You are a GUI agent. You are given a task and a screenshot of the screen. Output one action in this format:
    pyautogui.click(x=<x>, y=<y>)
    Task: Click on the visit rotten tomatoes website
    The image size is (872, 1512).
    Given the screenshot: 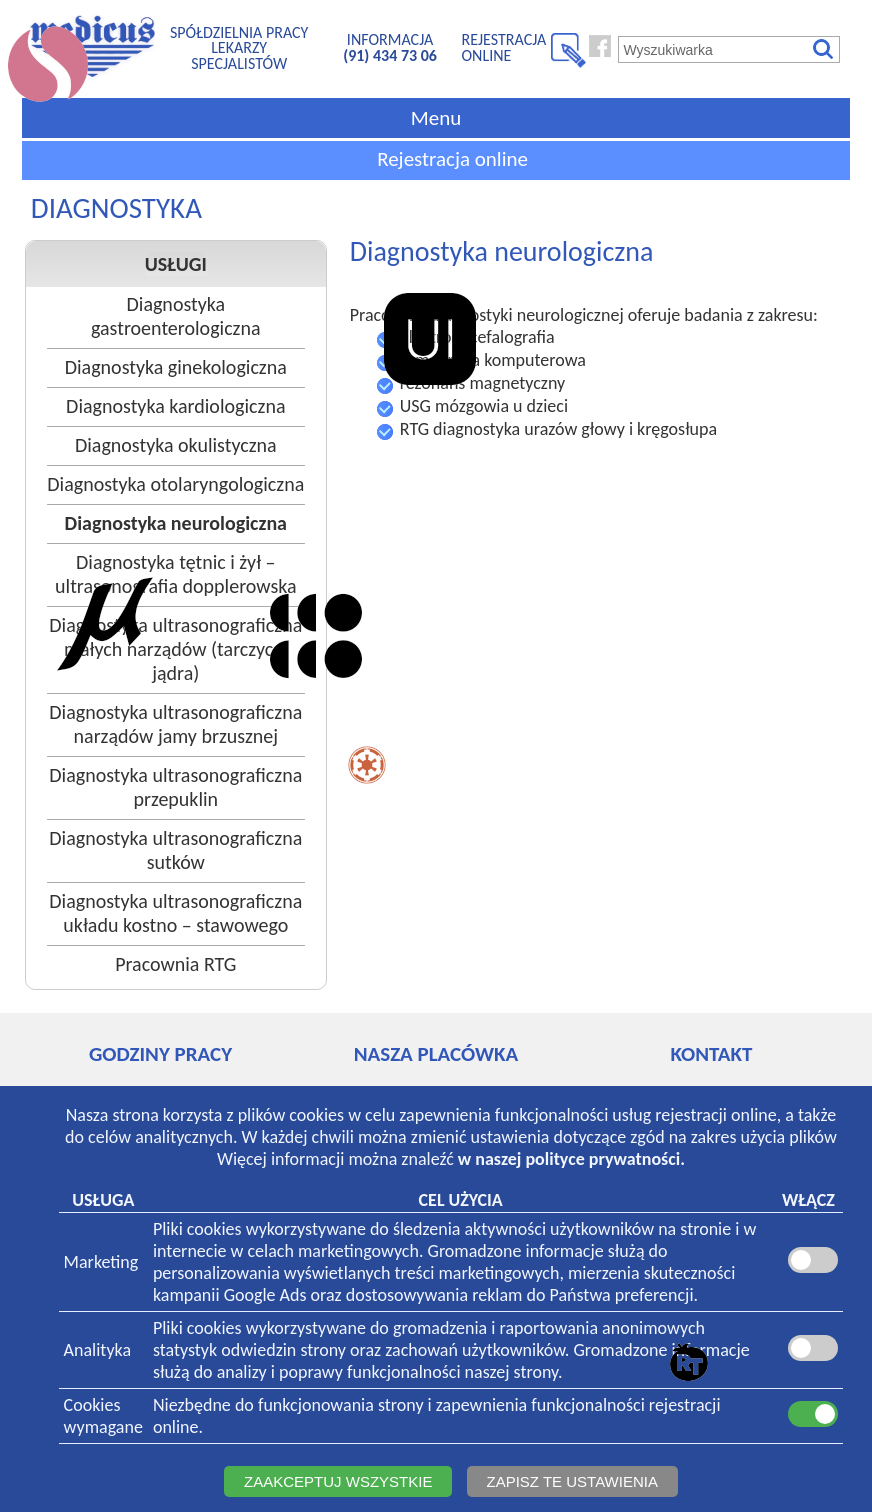 What is the action you would take?
    pyautogui.click(x=689, y=1362)
    